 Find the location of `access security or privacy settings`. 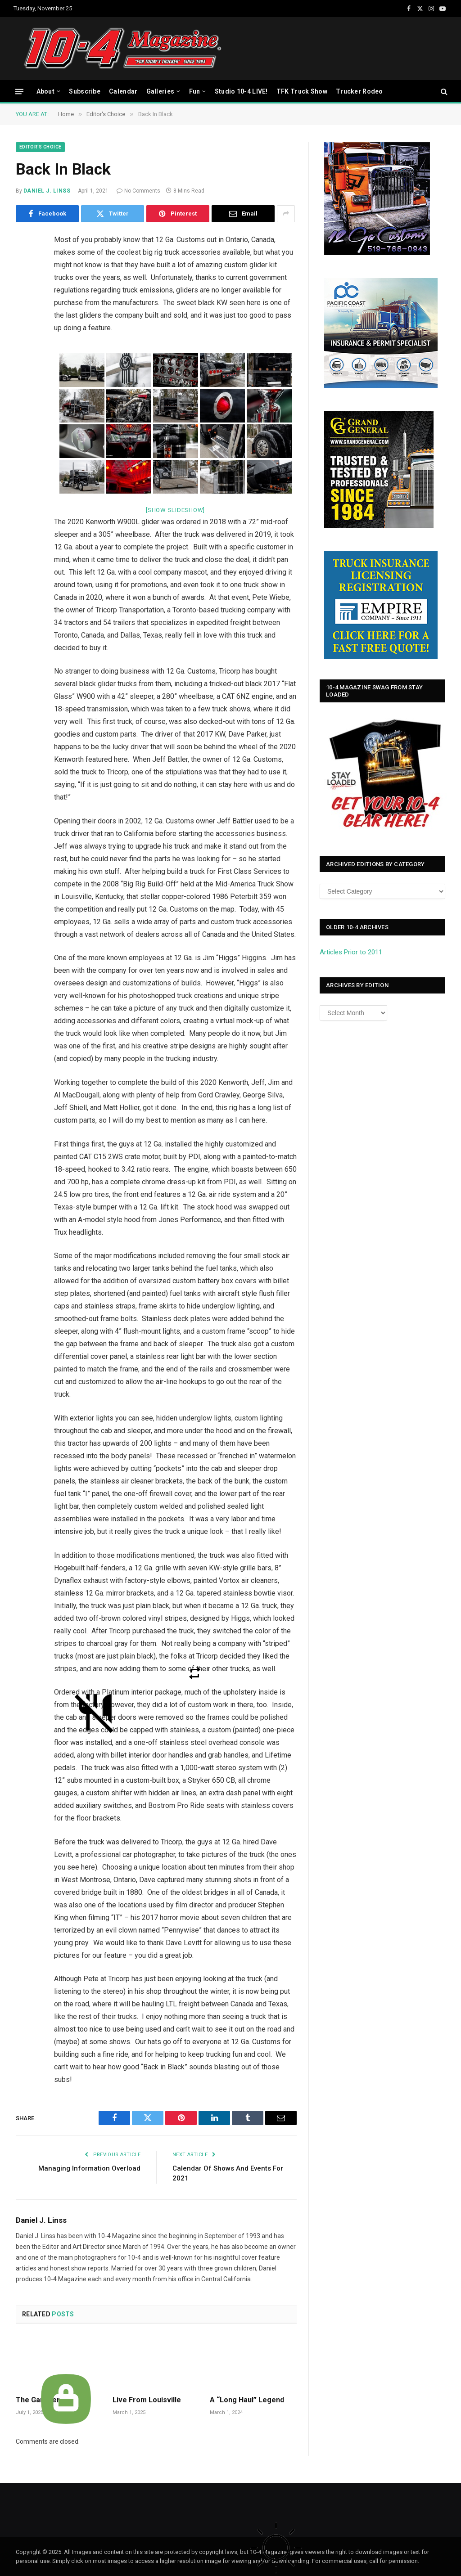

access security or privacy settings is located at coordinates (66, 2399).